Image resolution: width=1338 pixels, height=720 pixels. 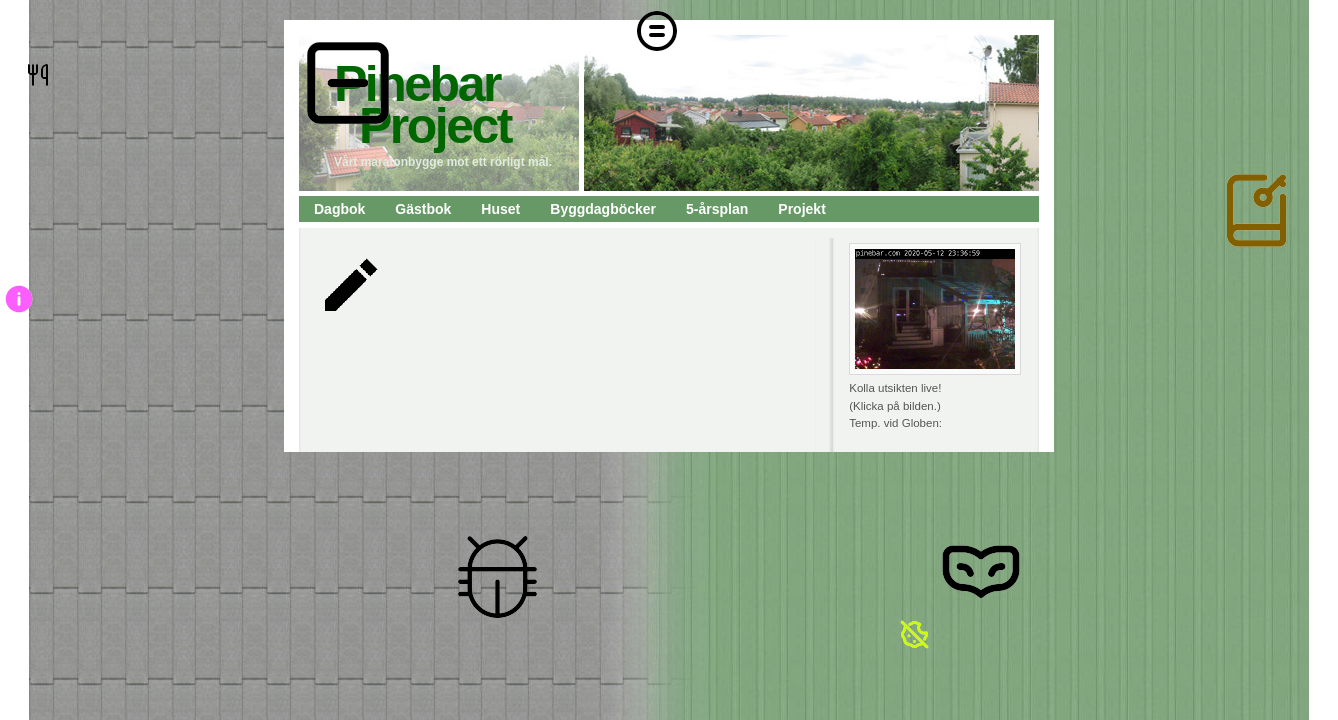 I want to click on view more information or details, so click(x=19, y=299).